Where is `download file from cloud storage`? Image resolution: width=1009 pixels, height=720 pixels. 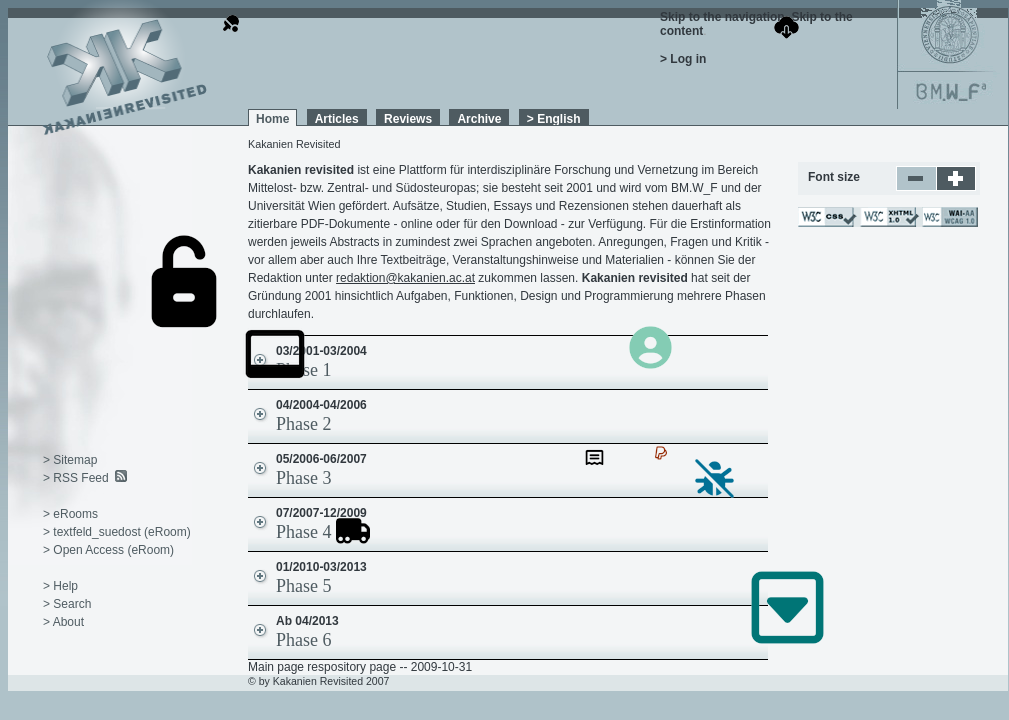 download file from cloud storage is located at coordinates (786, 27).